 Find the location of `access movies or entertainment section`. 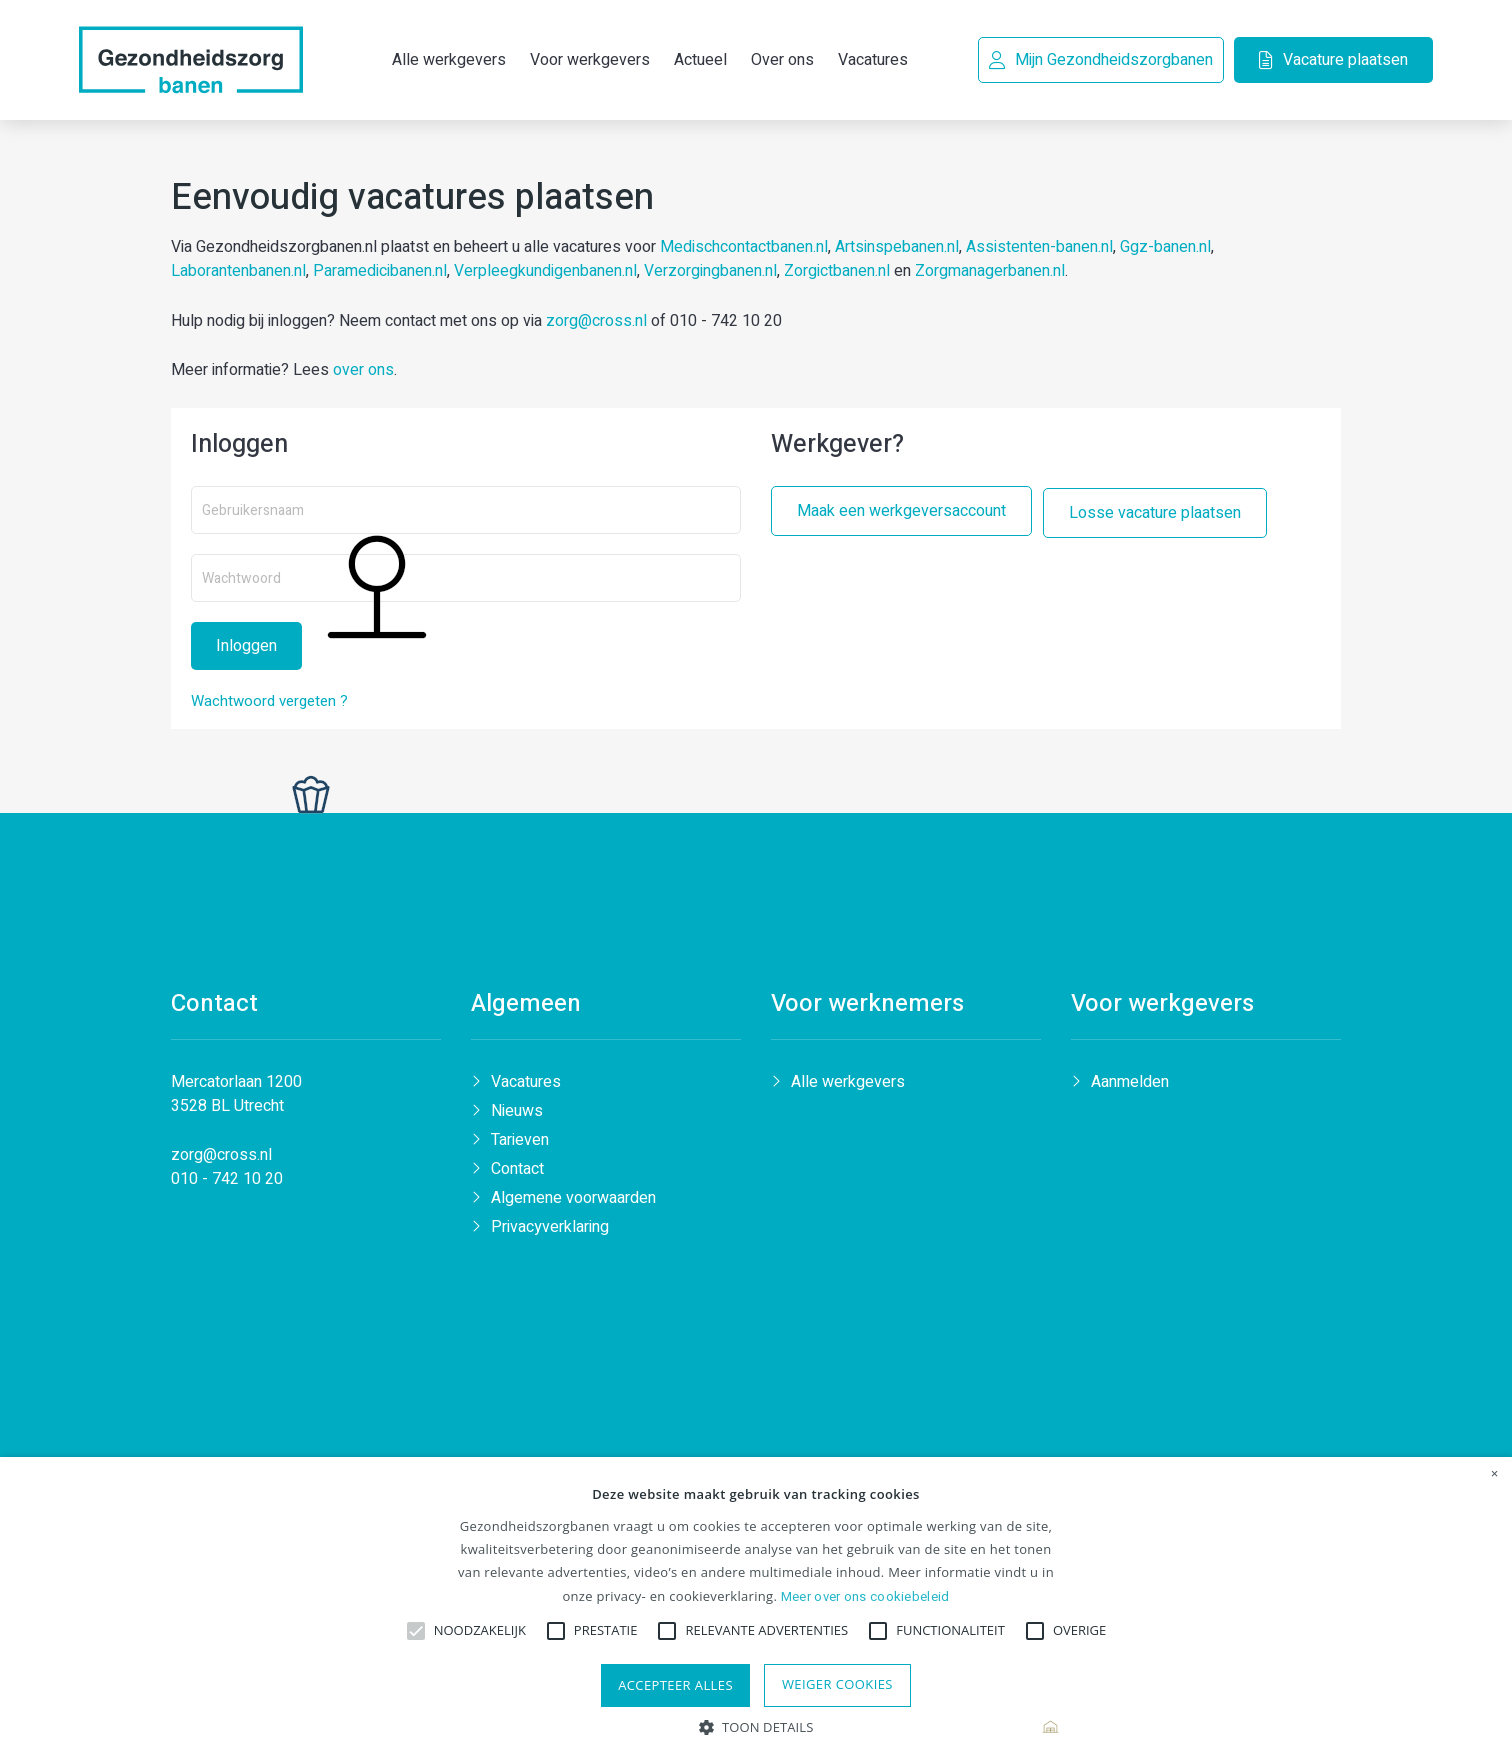

access movies or entertainment section is located at coordinates (311, 796).